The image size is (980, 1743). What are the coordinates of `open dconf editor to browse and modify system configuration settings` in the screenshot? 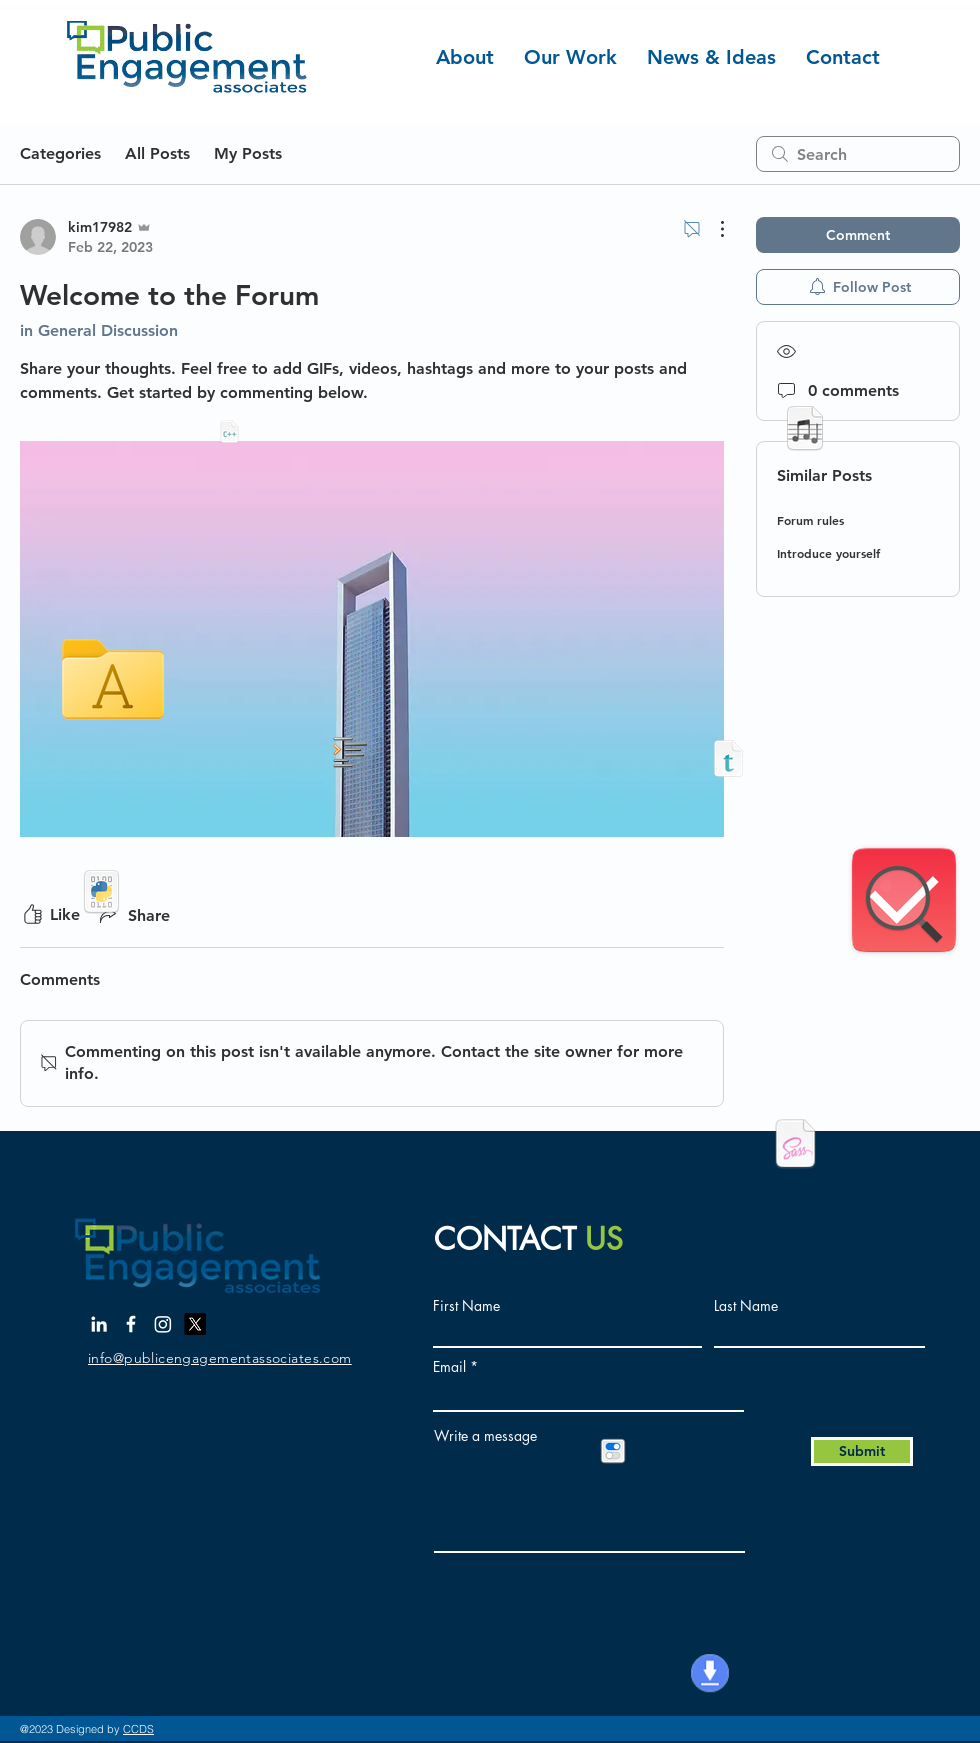 It's located at (904, 900).